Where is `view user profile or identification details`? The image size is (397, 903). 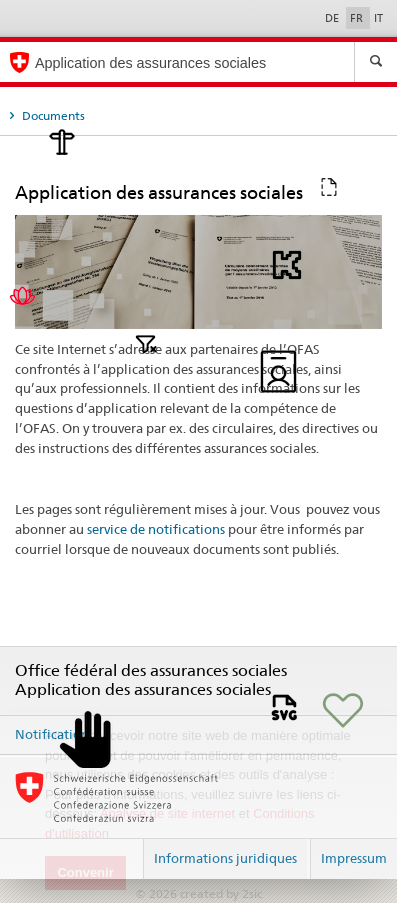
view user profile or identification details is located at coordinates (278, 371).